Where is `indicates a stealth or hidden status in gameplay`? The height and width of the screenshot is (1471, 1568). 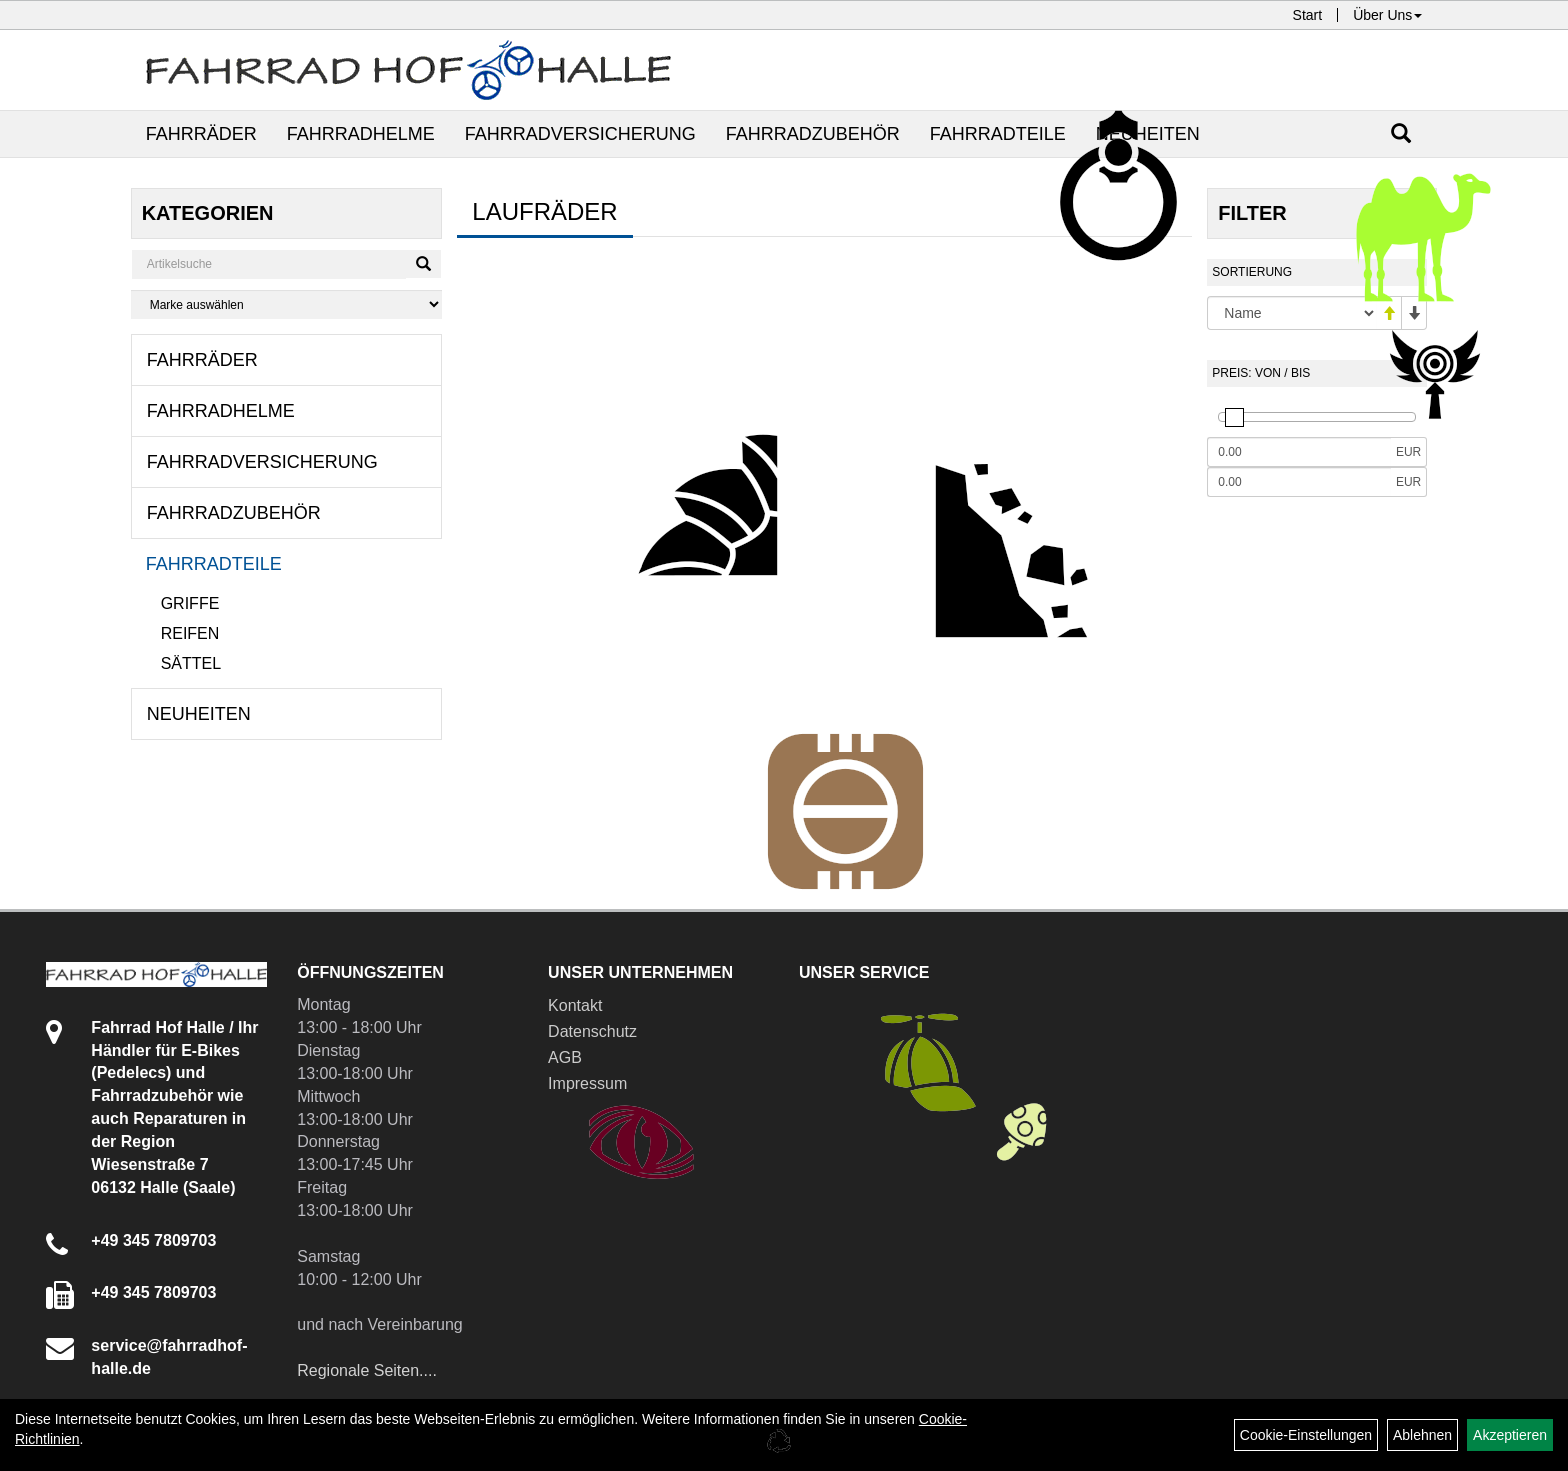
indicates a stealth or hidden status in gameplay is located at coordinates (641, 1142).